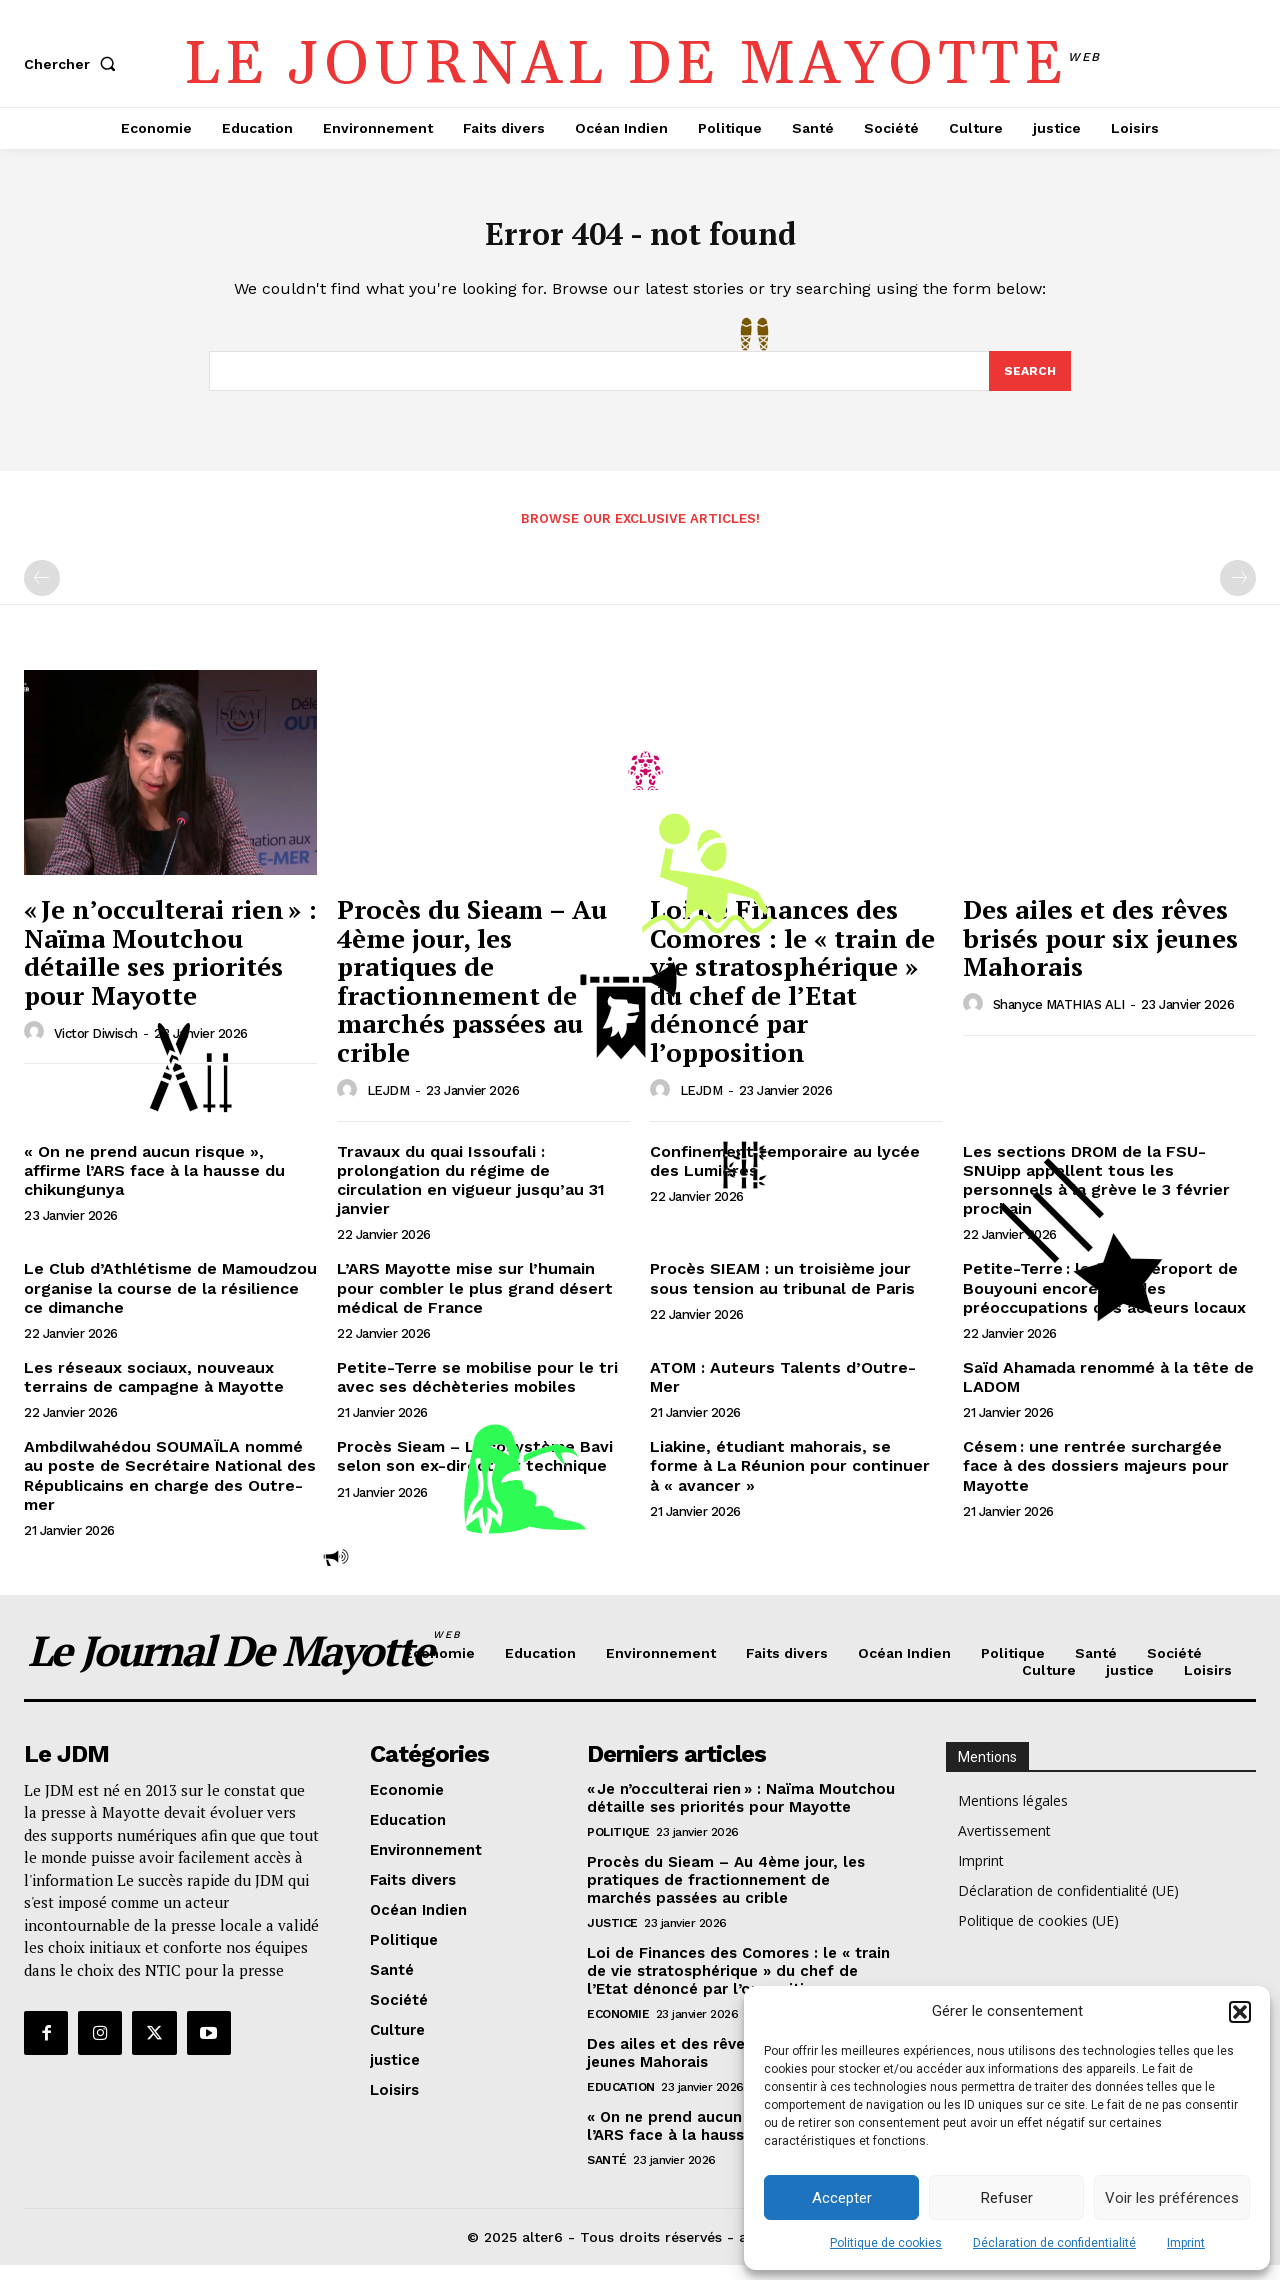  I want to click on equip leg armor to your character, so click(754, 333).